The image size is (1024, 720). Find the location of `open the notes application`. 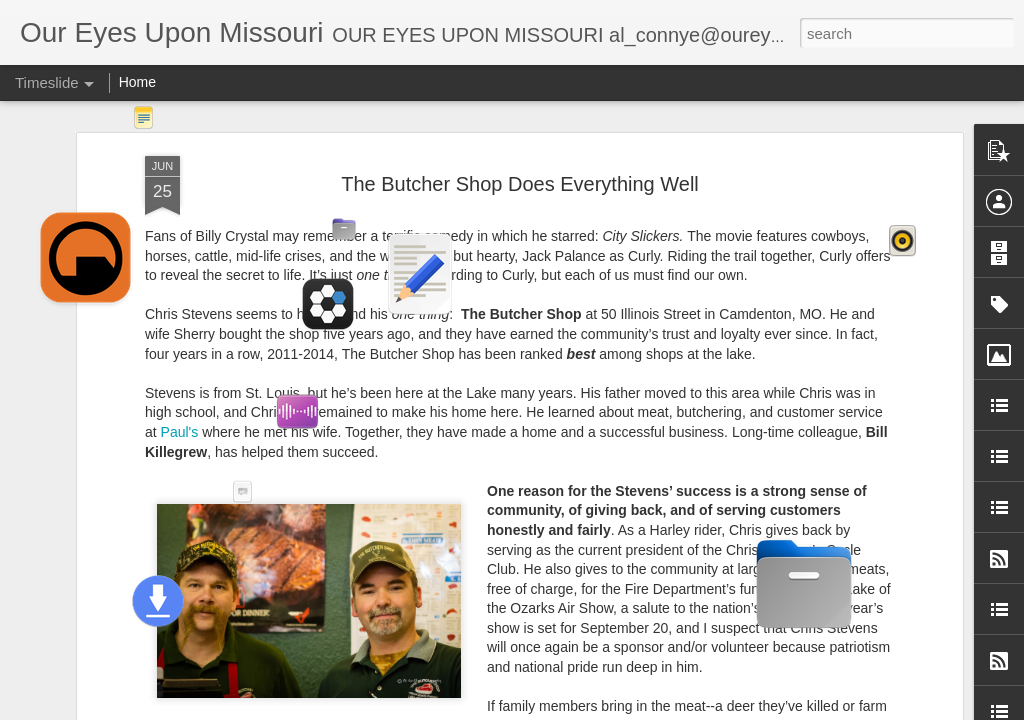

open the notes application is located at coordinates (143, 117).